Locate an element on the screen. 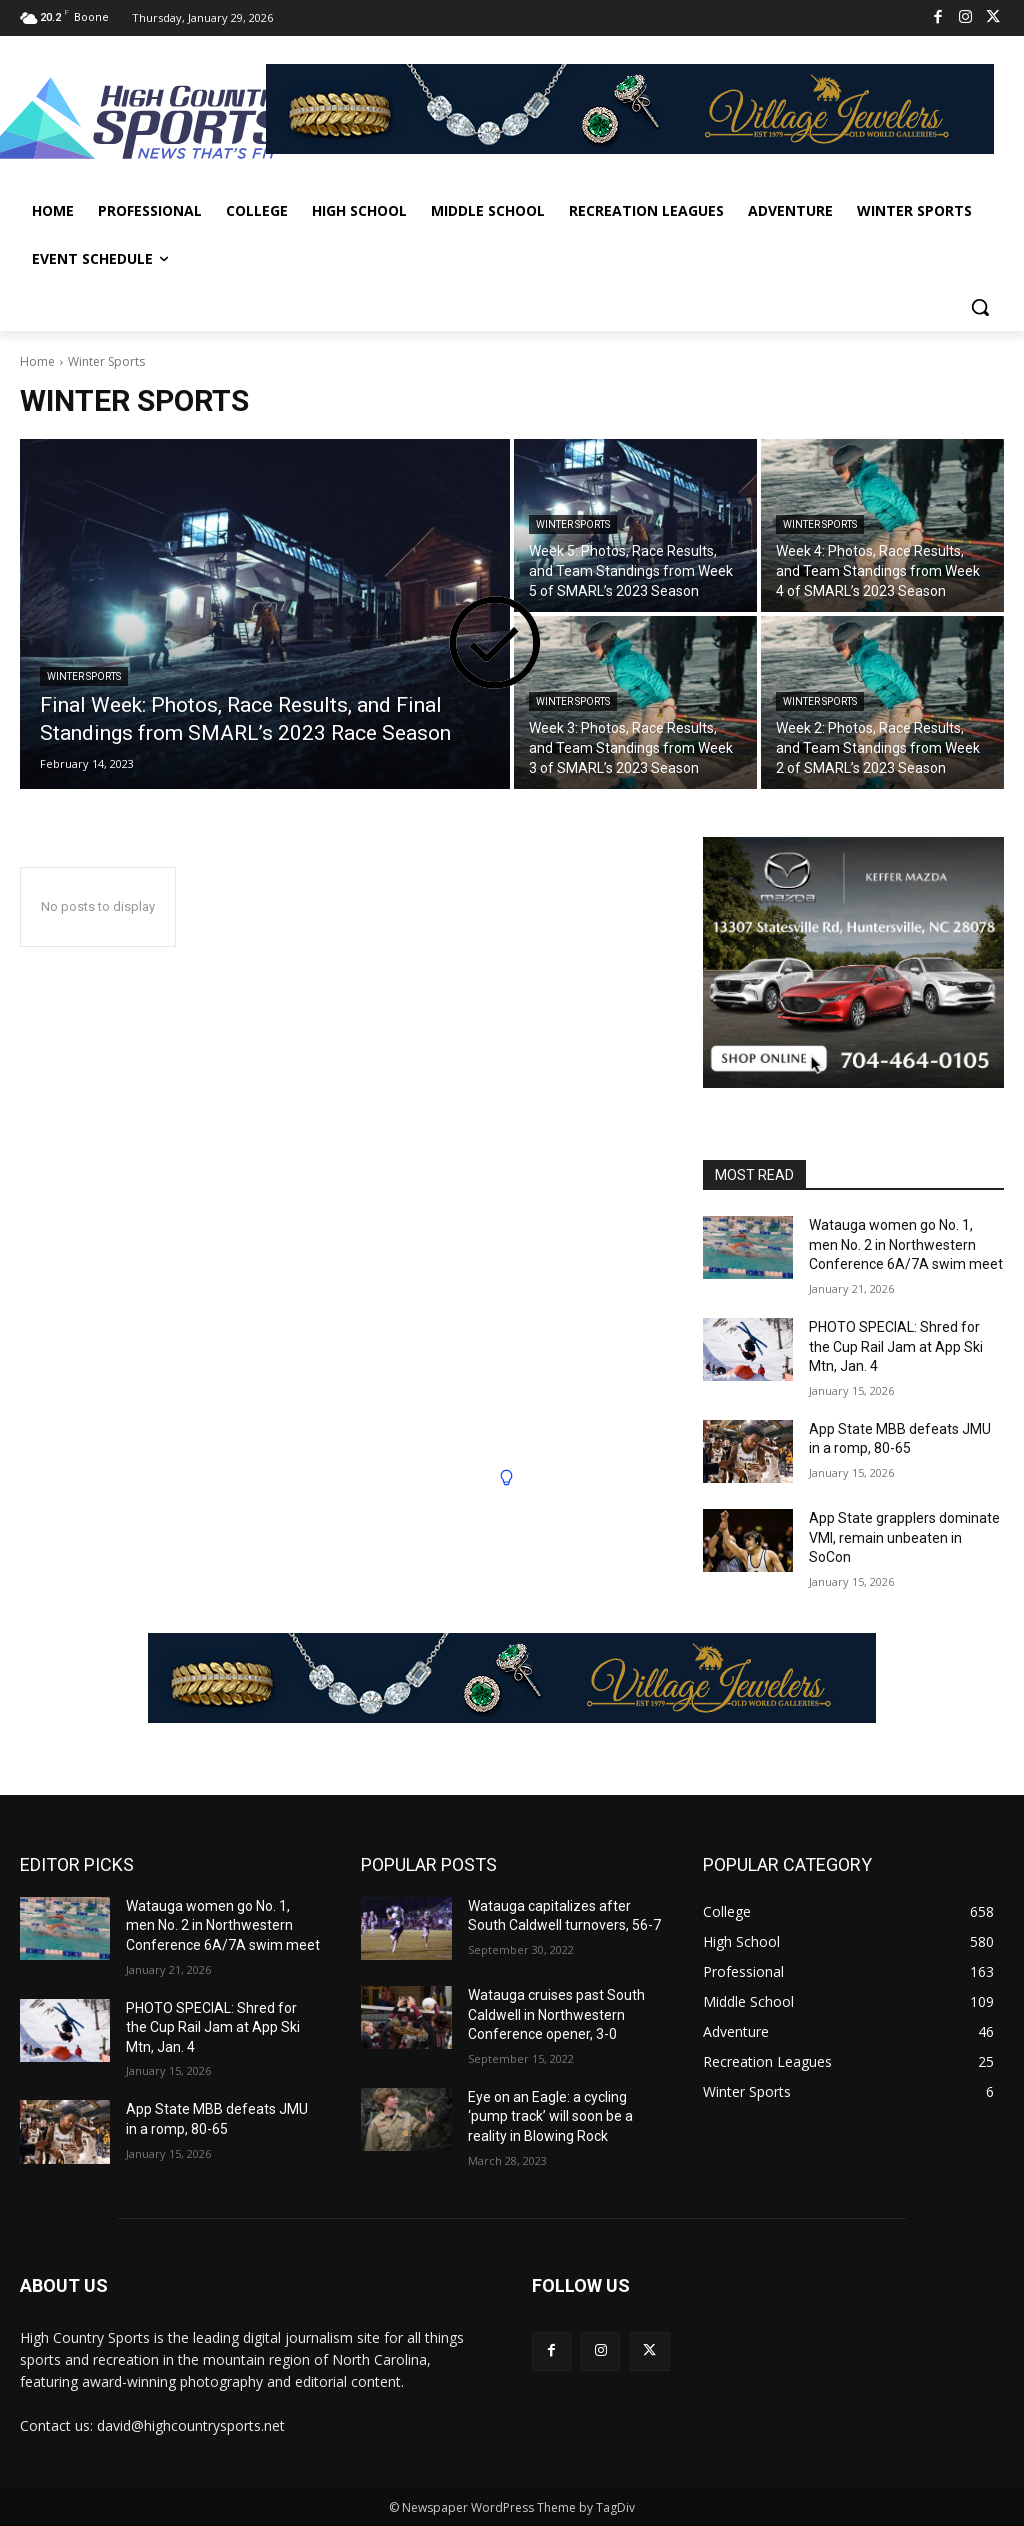 Image resolution: width=1024 pixels, height=2526 pixels. access tips or suggestions is located at coordinates (506, 1477).